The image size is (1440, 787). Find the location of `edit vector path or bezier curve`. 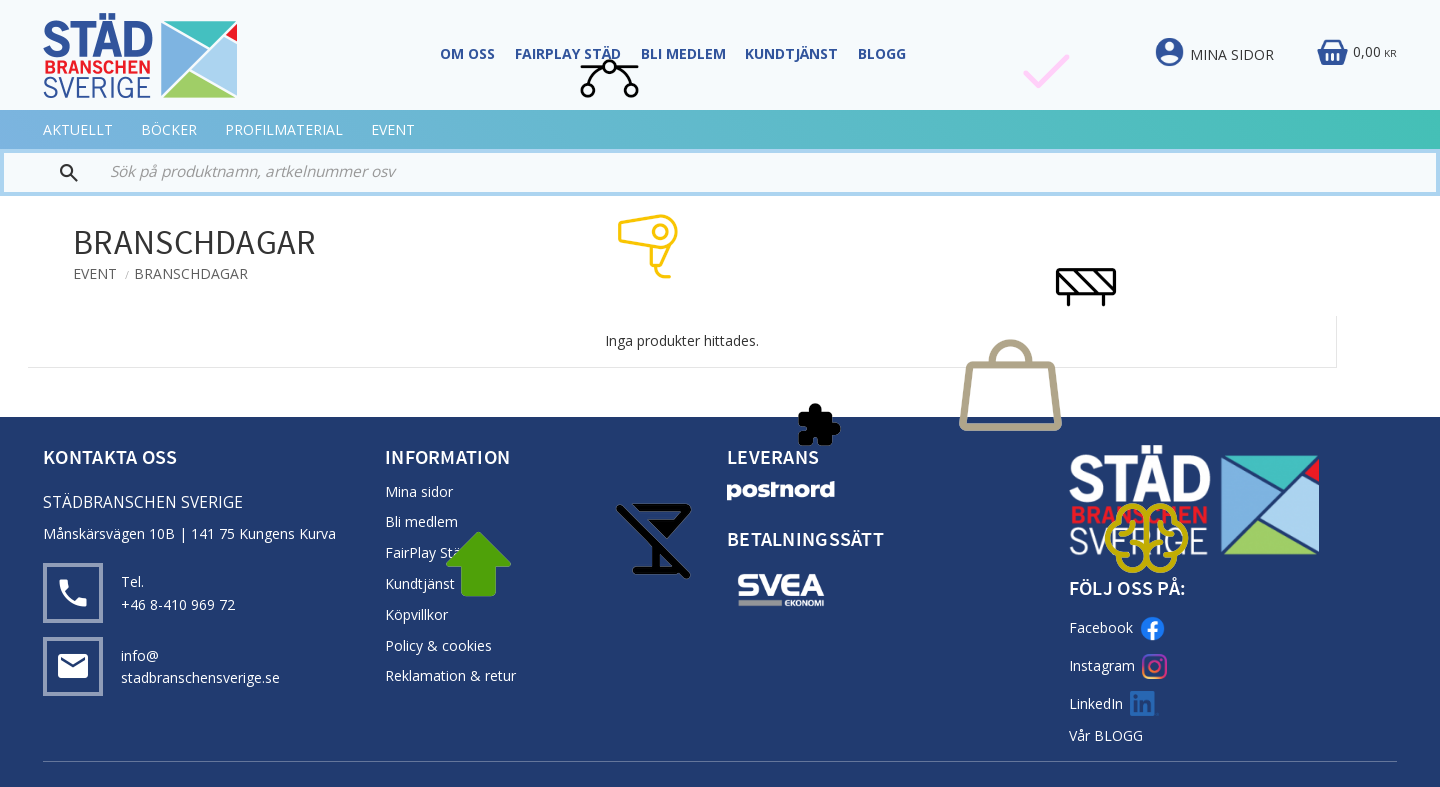

edit vector path or bezier curve is located at coordinates (609, 78).